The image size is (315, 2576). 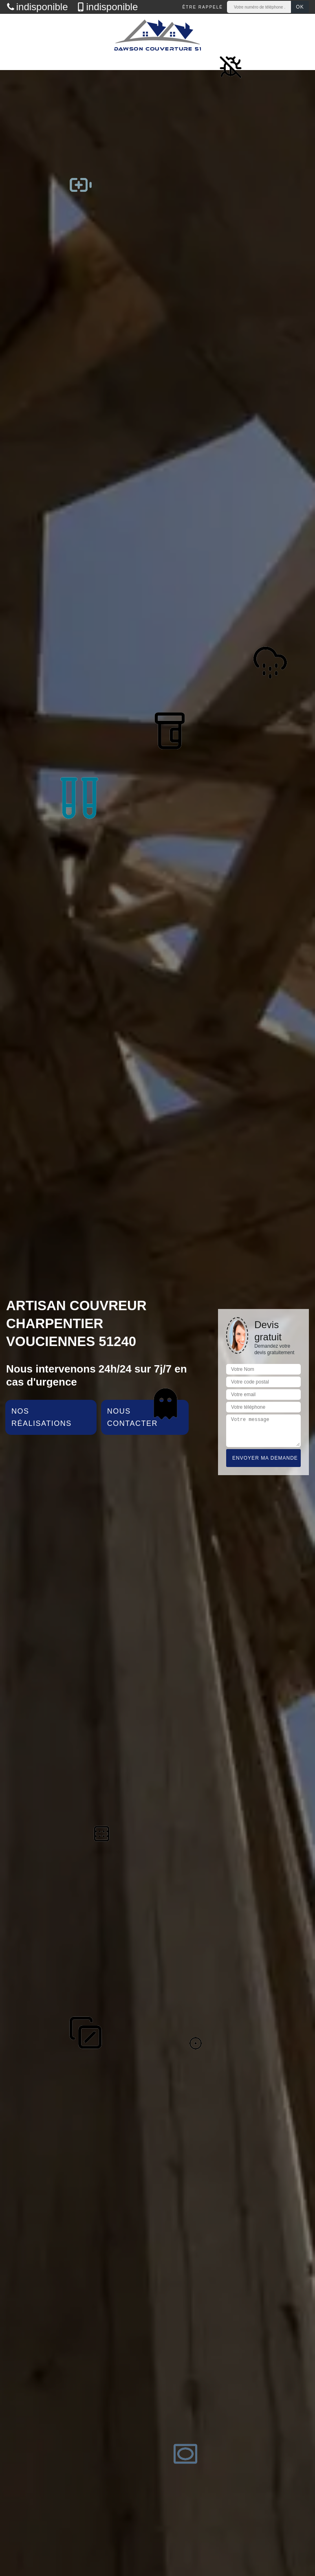 I want to click on toggle ghost mode or invisible status, so click(x=165, y=1404).